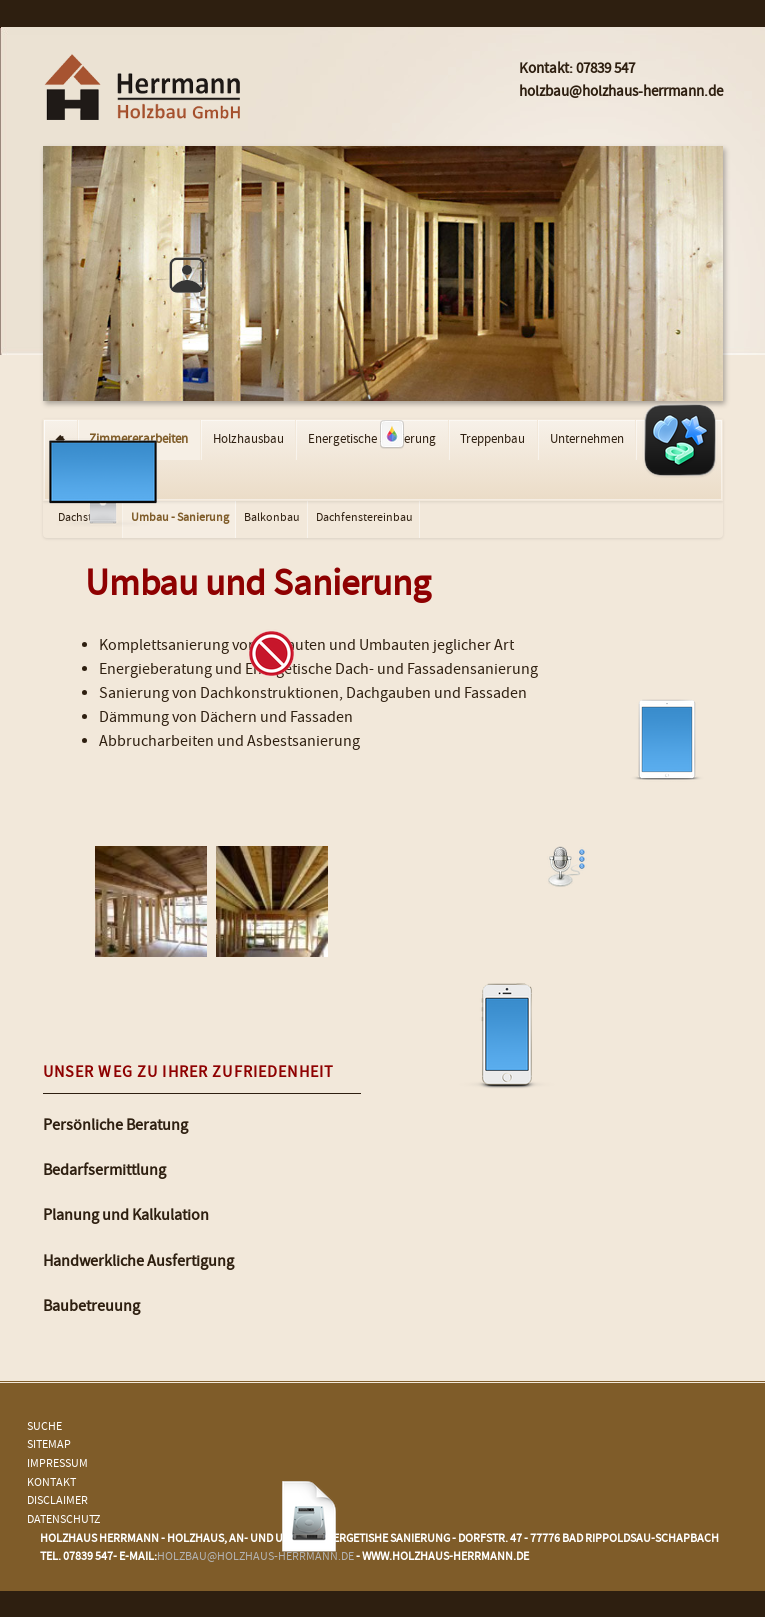 The height and width of the screenshot is (1617, 765). Describe the element at coordinates (103, 476) in the screenshot. I see `apple studio display monitor` at that location.